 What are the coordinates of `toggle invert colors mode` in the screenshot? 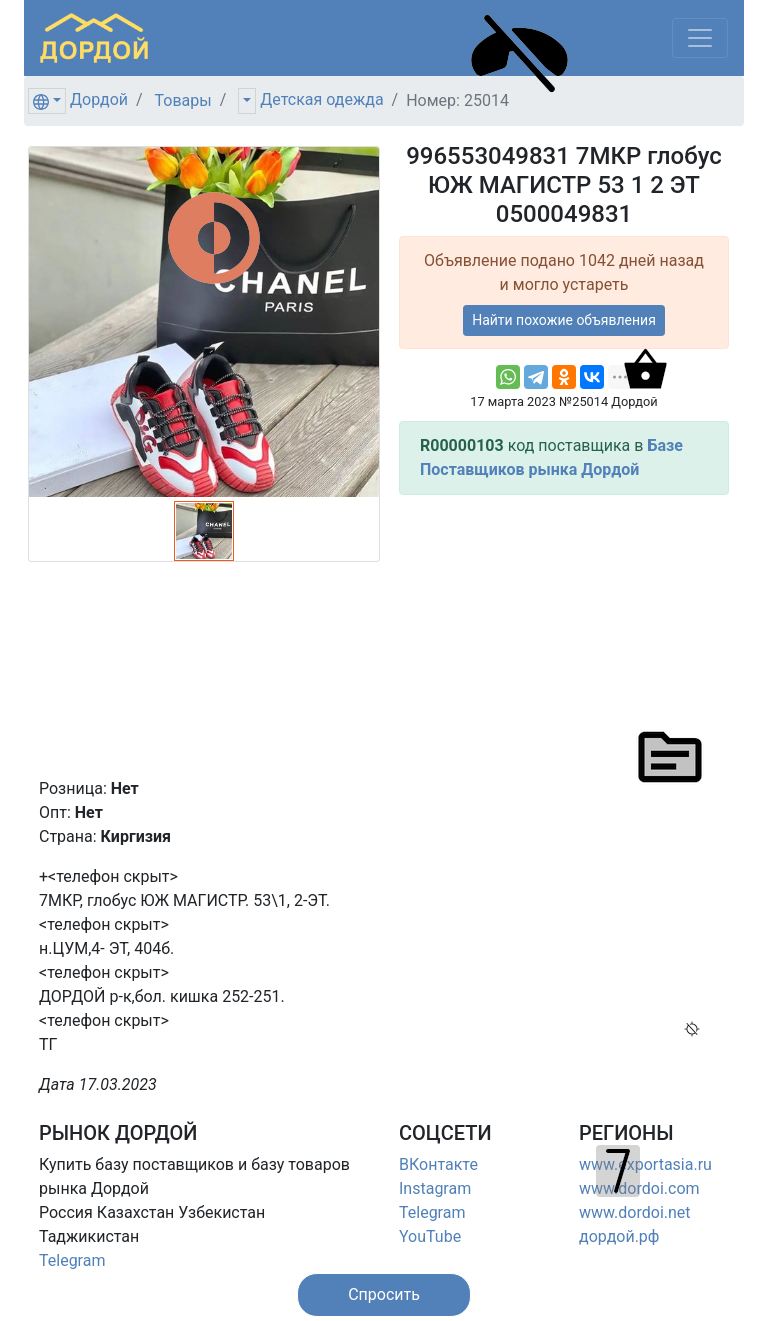 It's located at (214, 238).